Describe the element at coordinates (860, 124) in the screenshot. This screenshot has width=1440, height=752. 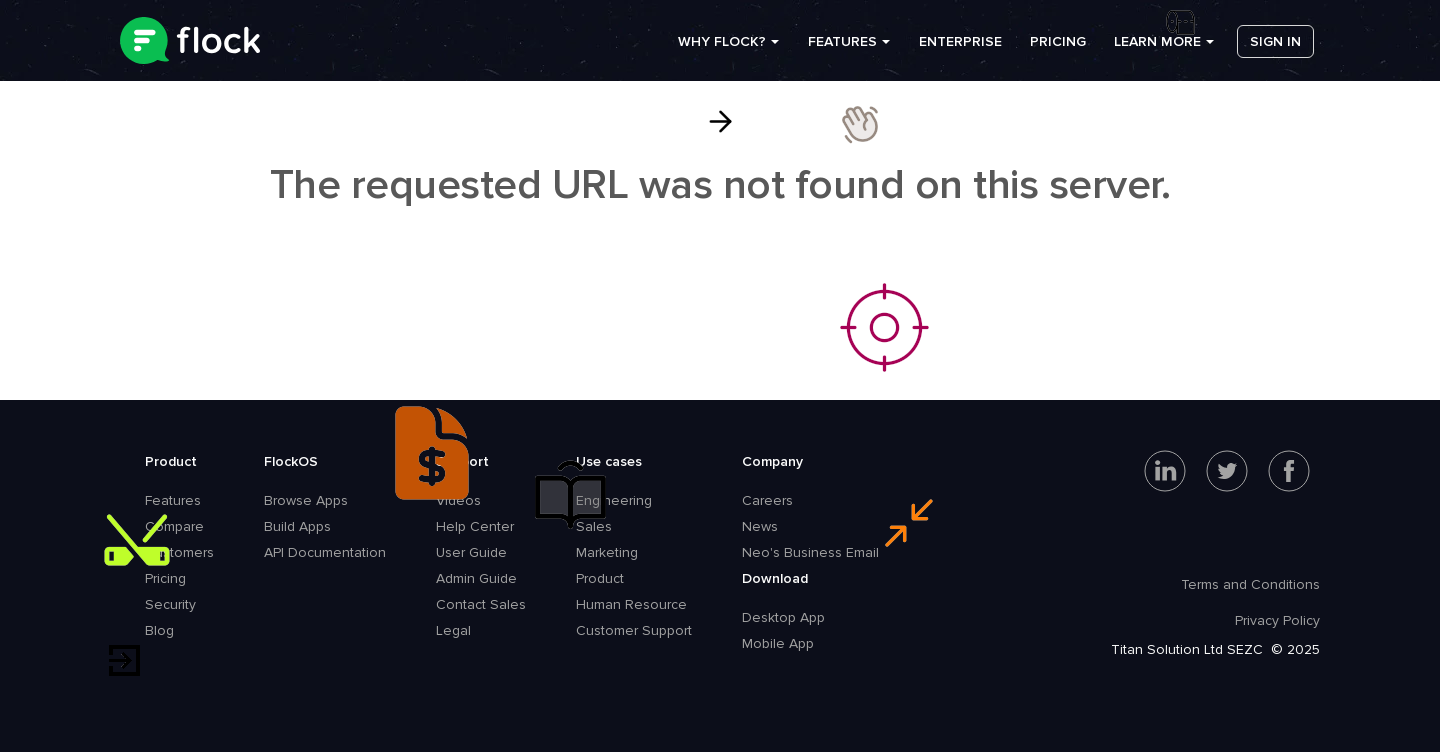
I see `send a friendly greeting or wave` at that location.